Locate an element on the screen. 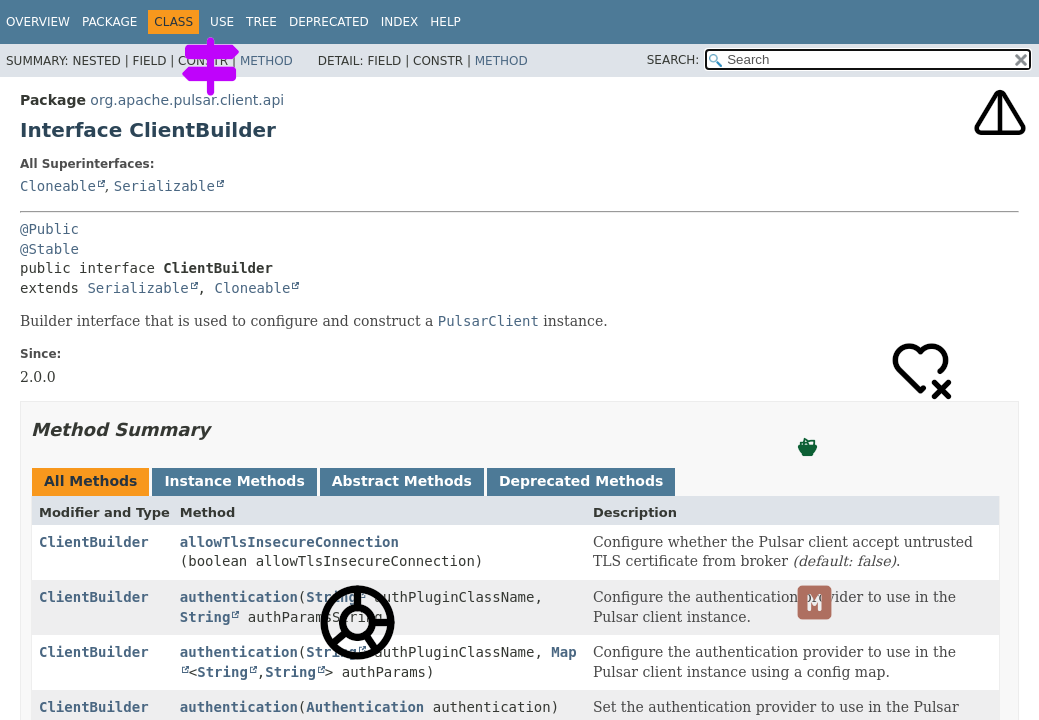 The height and width of the screenshot is (720, 1039). remove from favorites is located at coordinates (920, 368).